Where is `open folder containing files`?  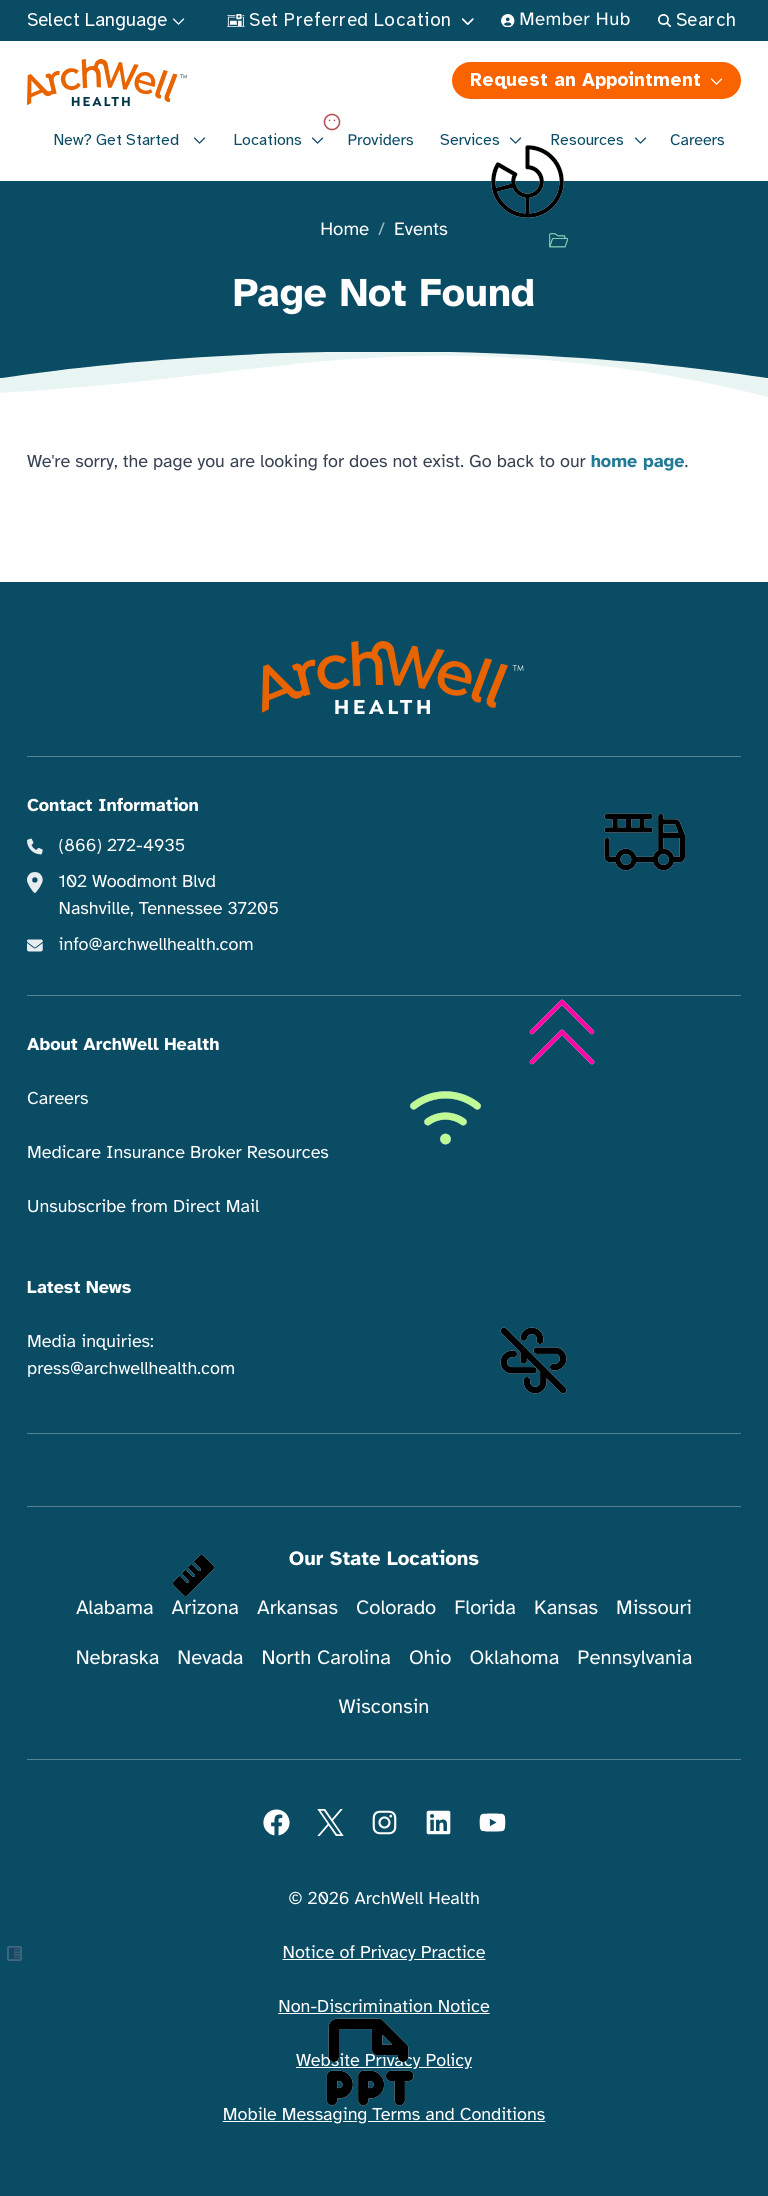 open folder containing files is located at coordinates (558, 240).